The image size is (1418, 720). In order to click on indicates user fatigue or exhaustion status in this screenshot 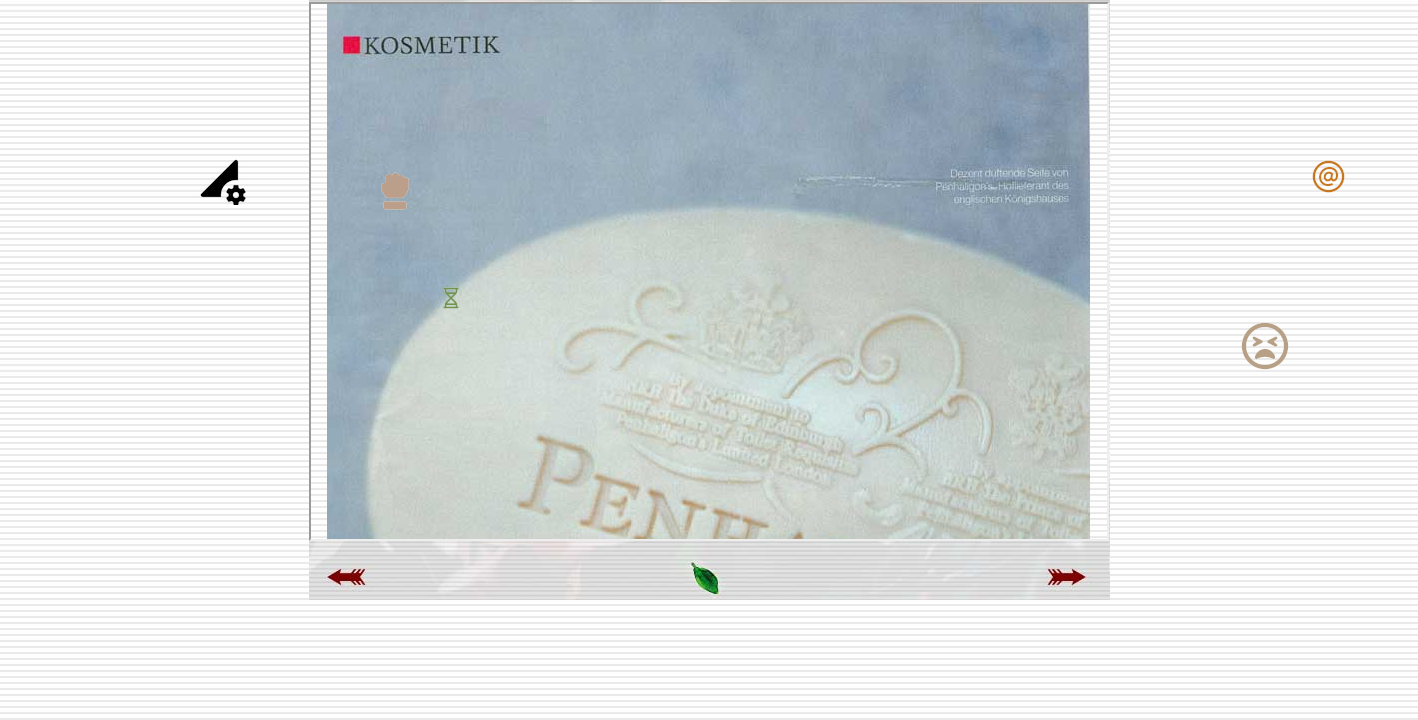, I will do `click(1265, 346)`.